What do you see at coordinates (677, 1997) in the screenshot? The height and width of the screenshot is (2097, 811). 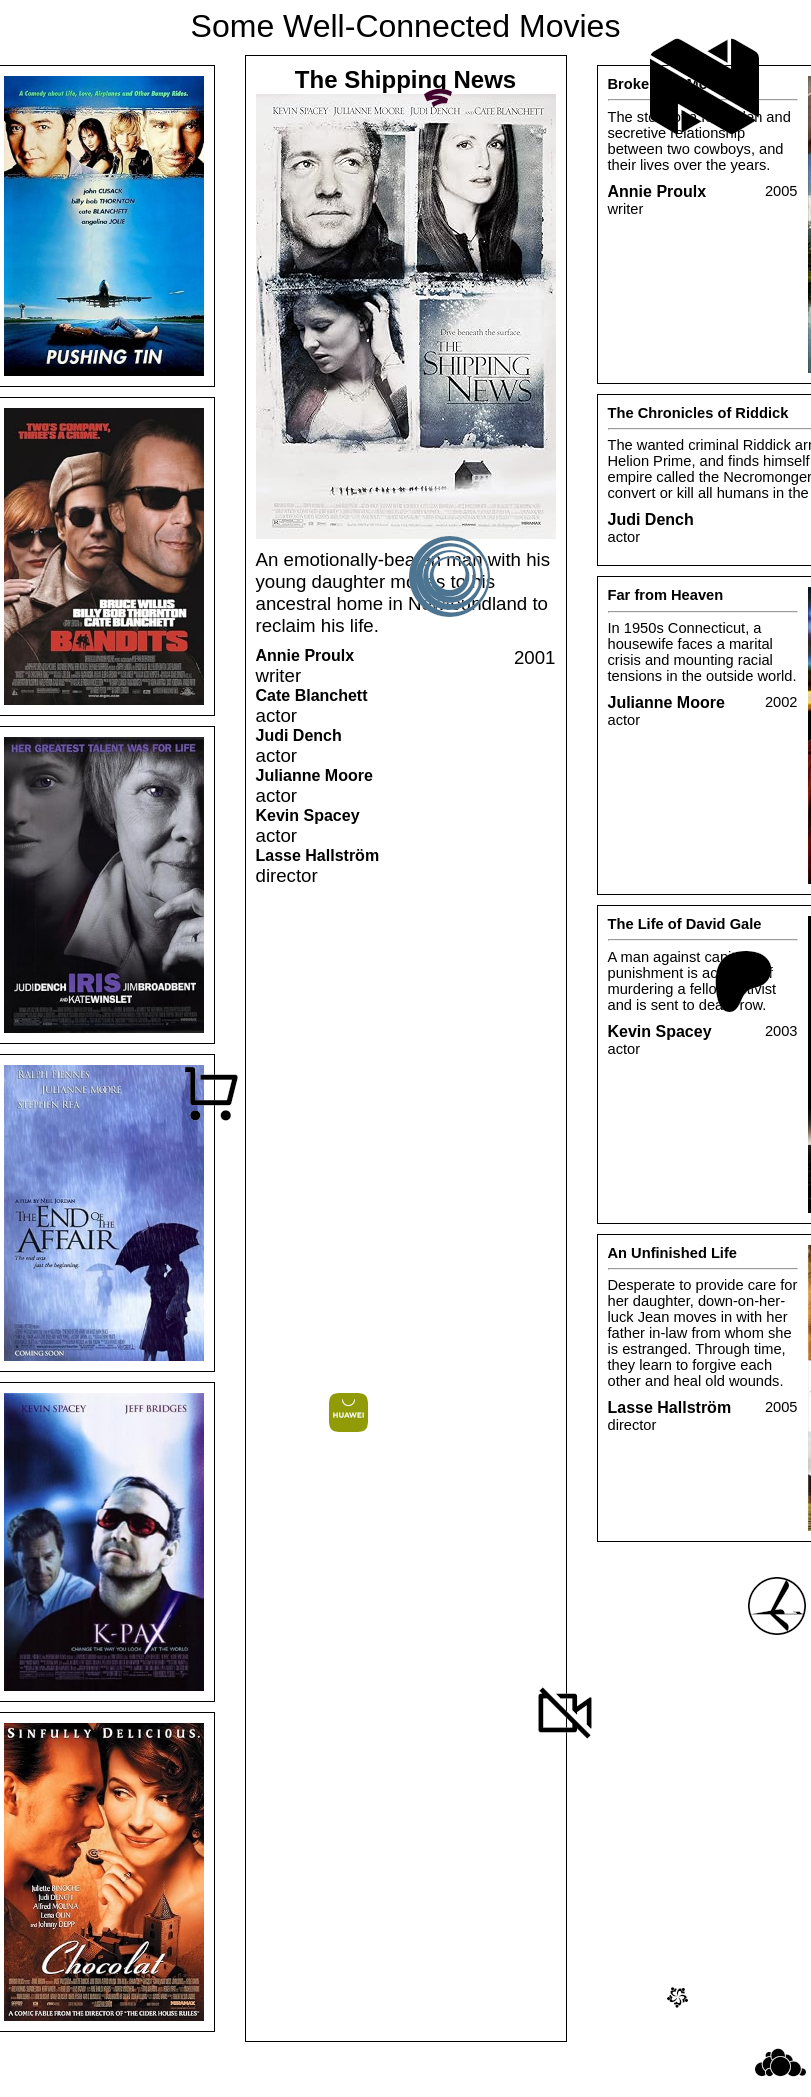 I see `almalinux operating system logo` at bounding box center [677, 1997].